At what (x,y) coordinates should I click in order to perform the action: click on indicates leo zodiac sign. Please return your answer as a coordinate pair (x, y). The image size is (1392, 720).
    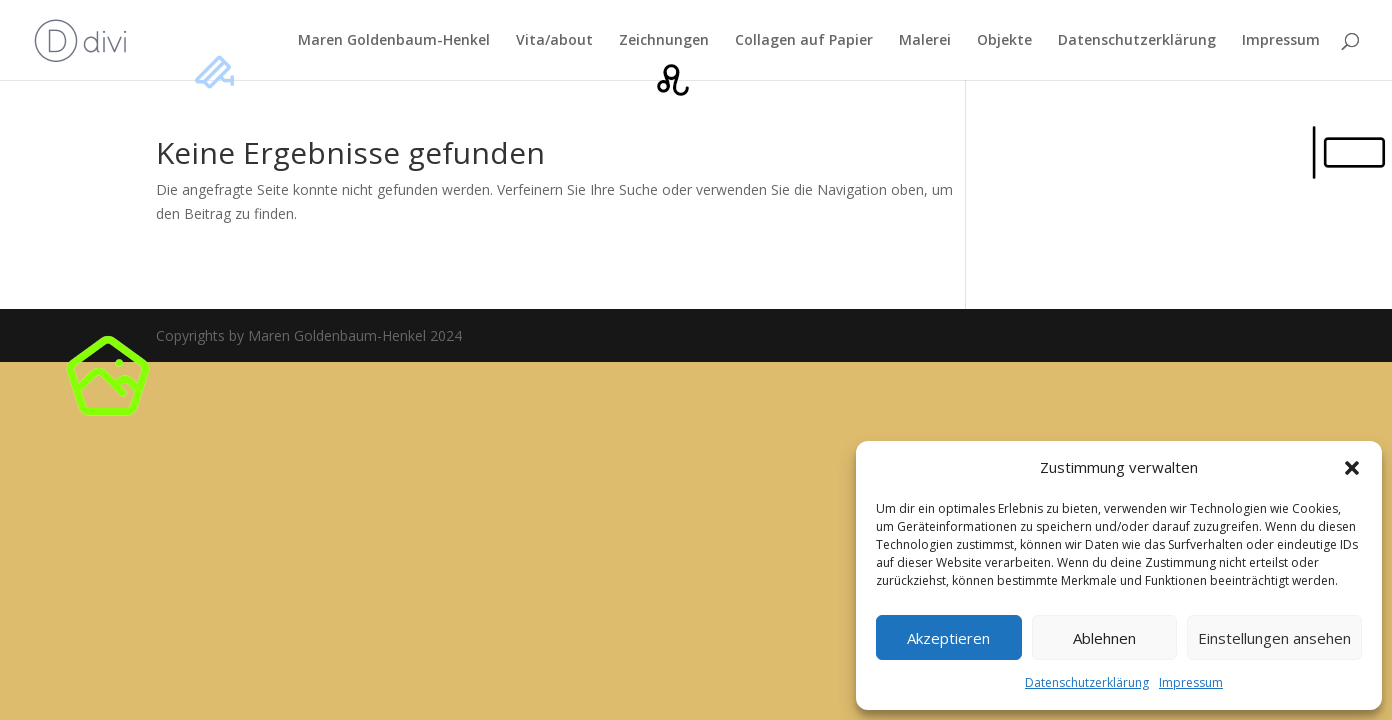
    Looking at the image, I should click on (673, 80).